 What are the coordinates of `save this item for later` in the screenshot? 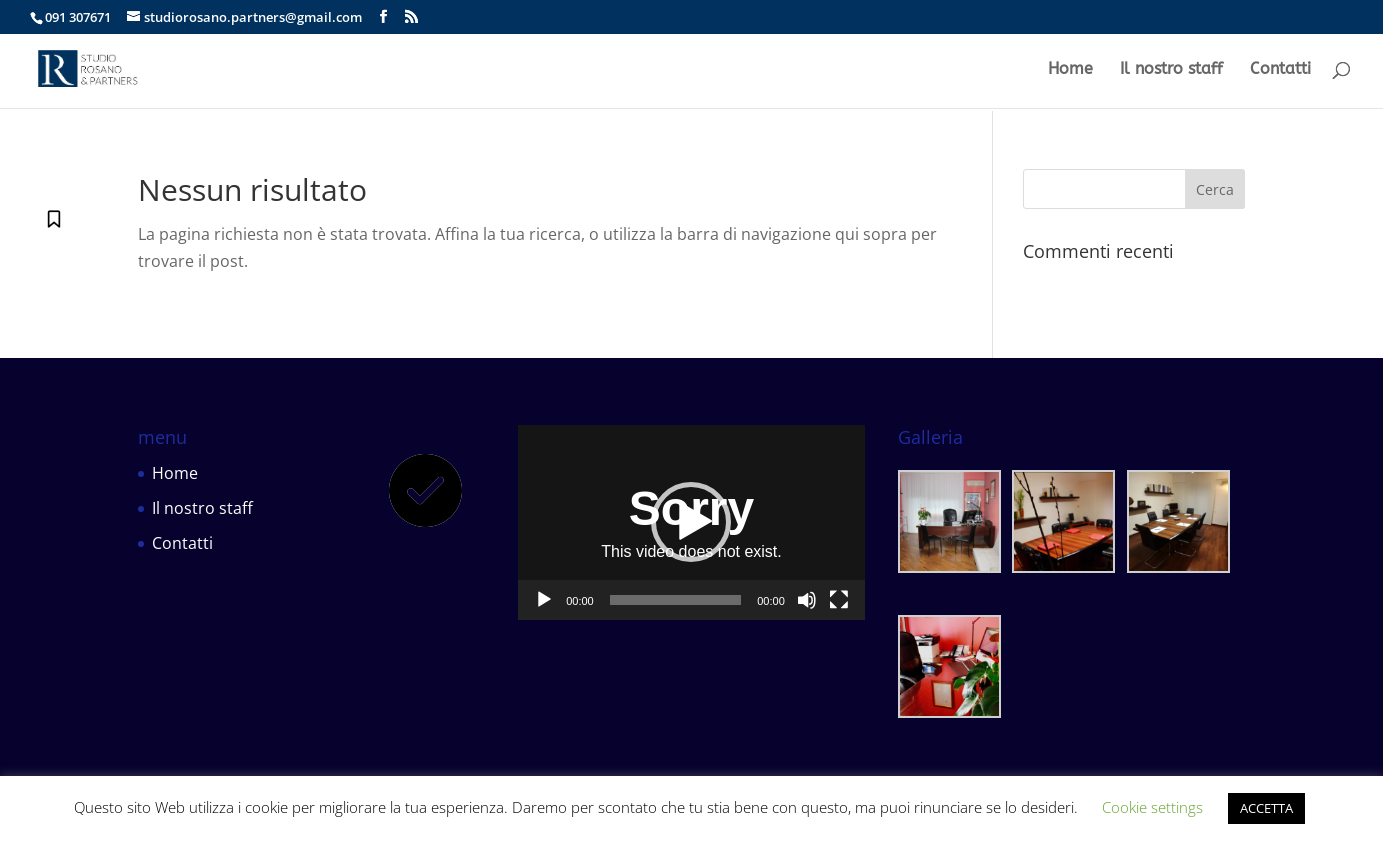 It's located at (54, 219).